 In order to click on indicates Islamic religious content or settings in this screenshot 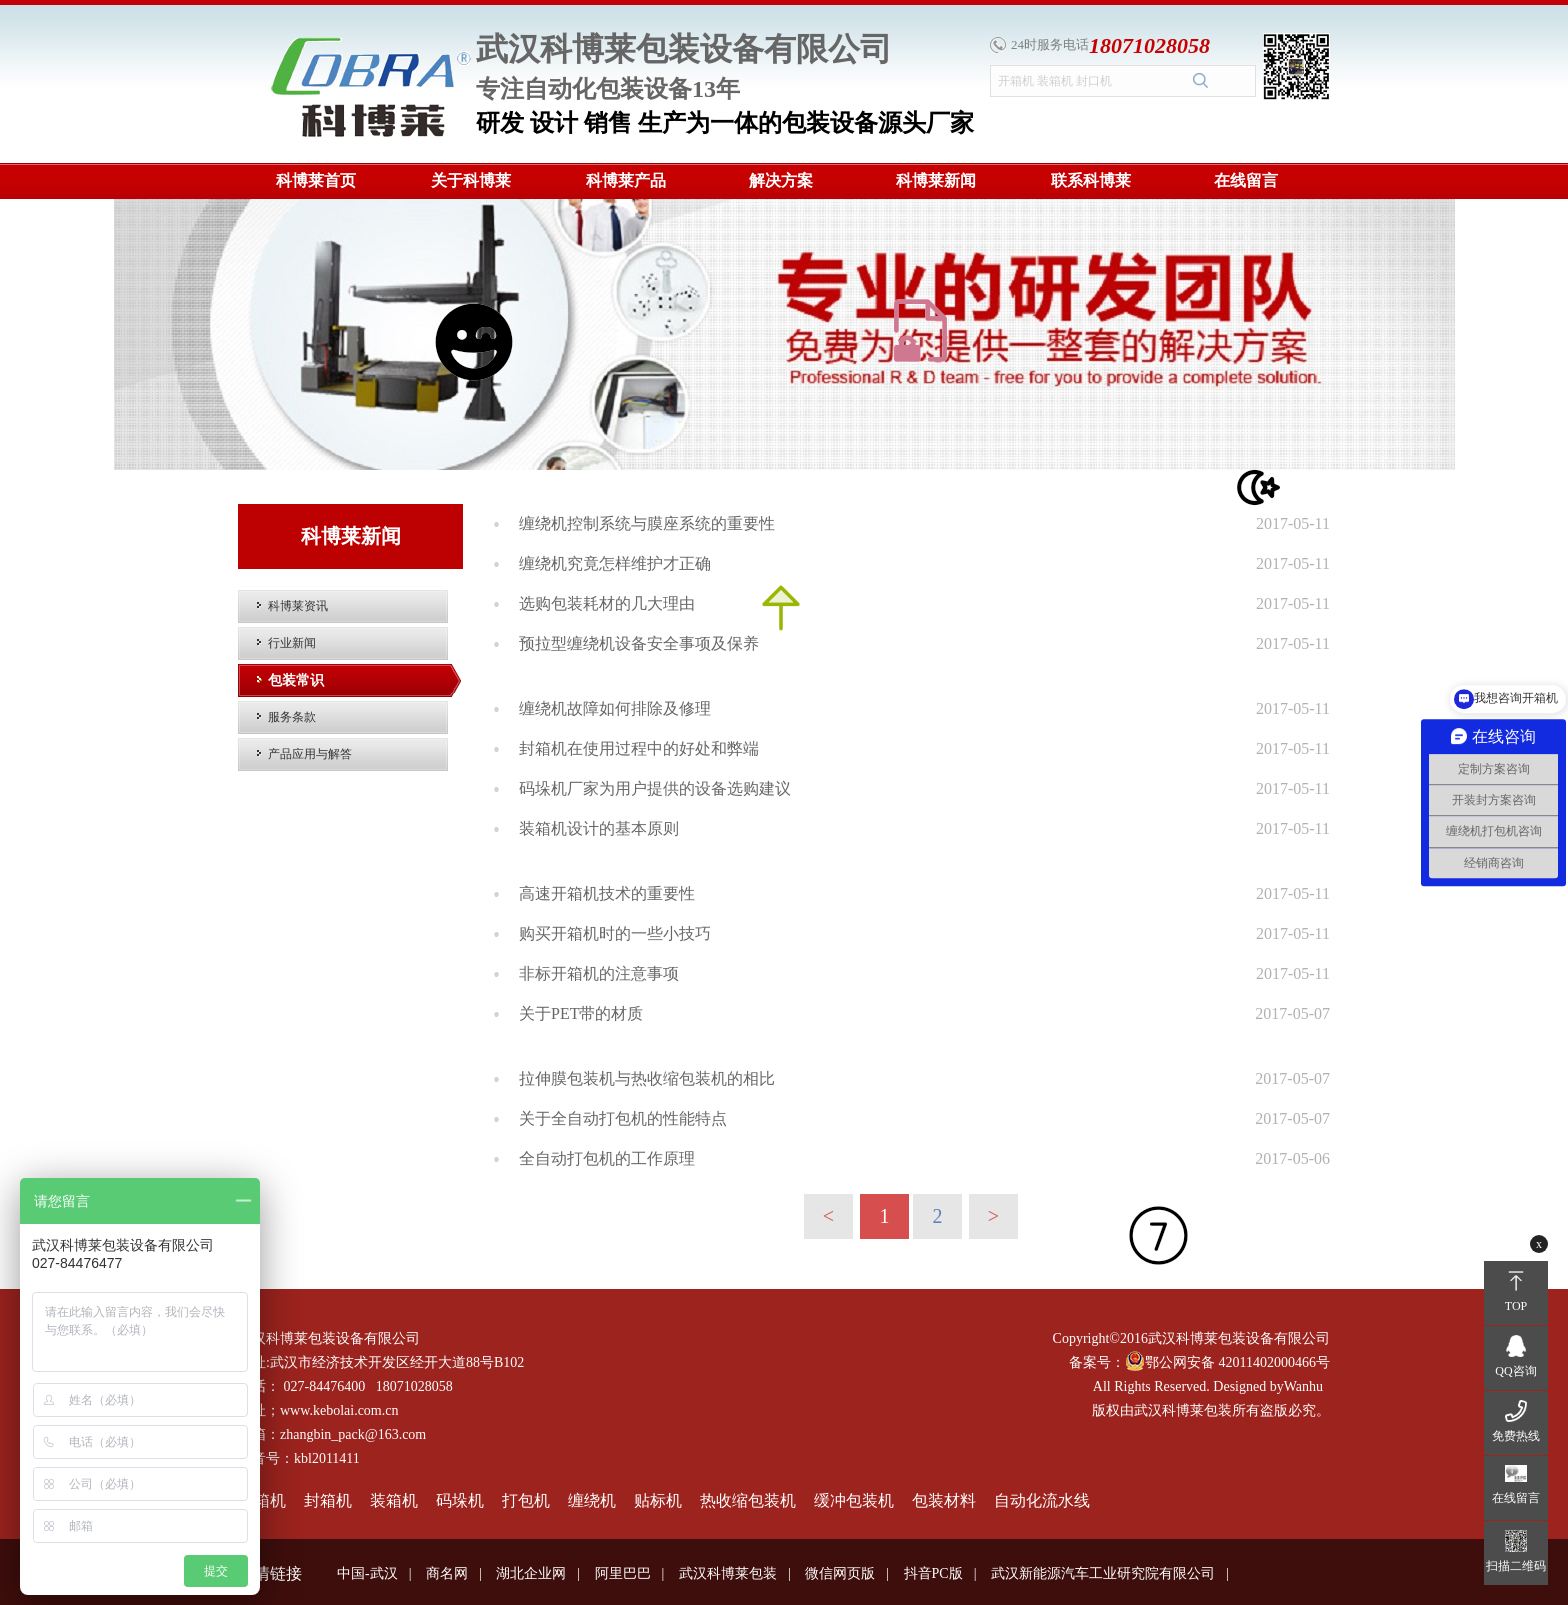, I will do `click(1257, 487)`.